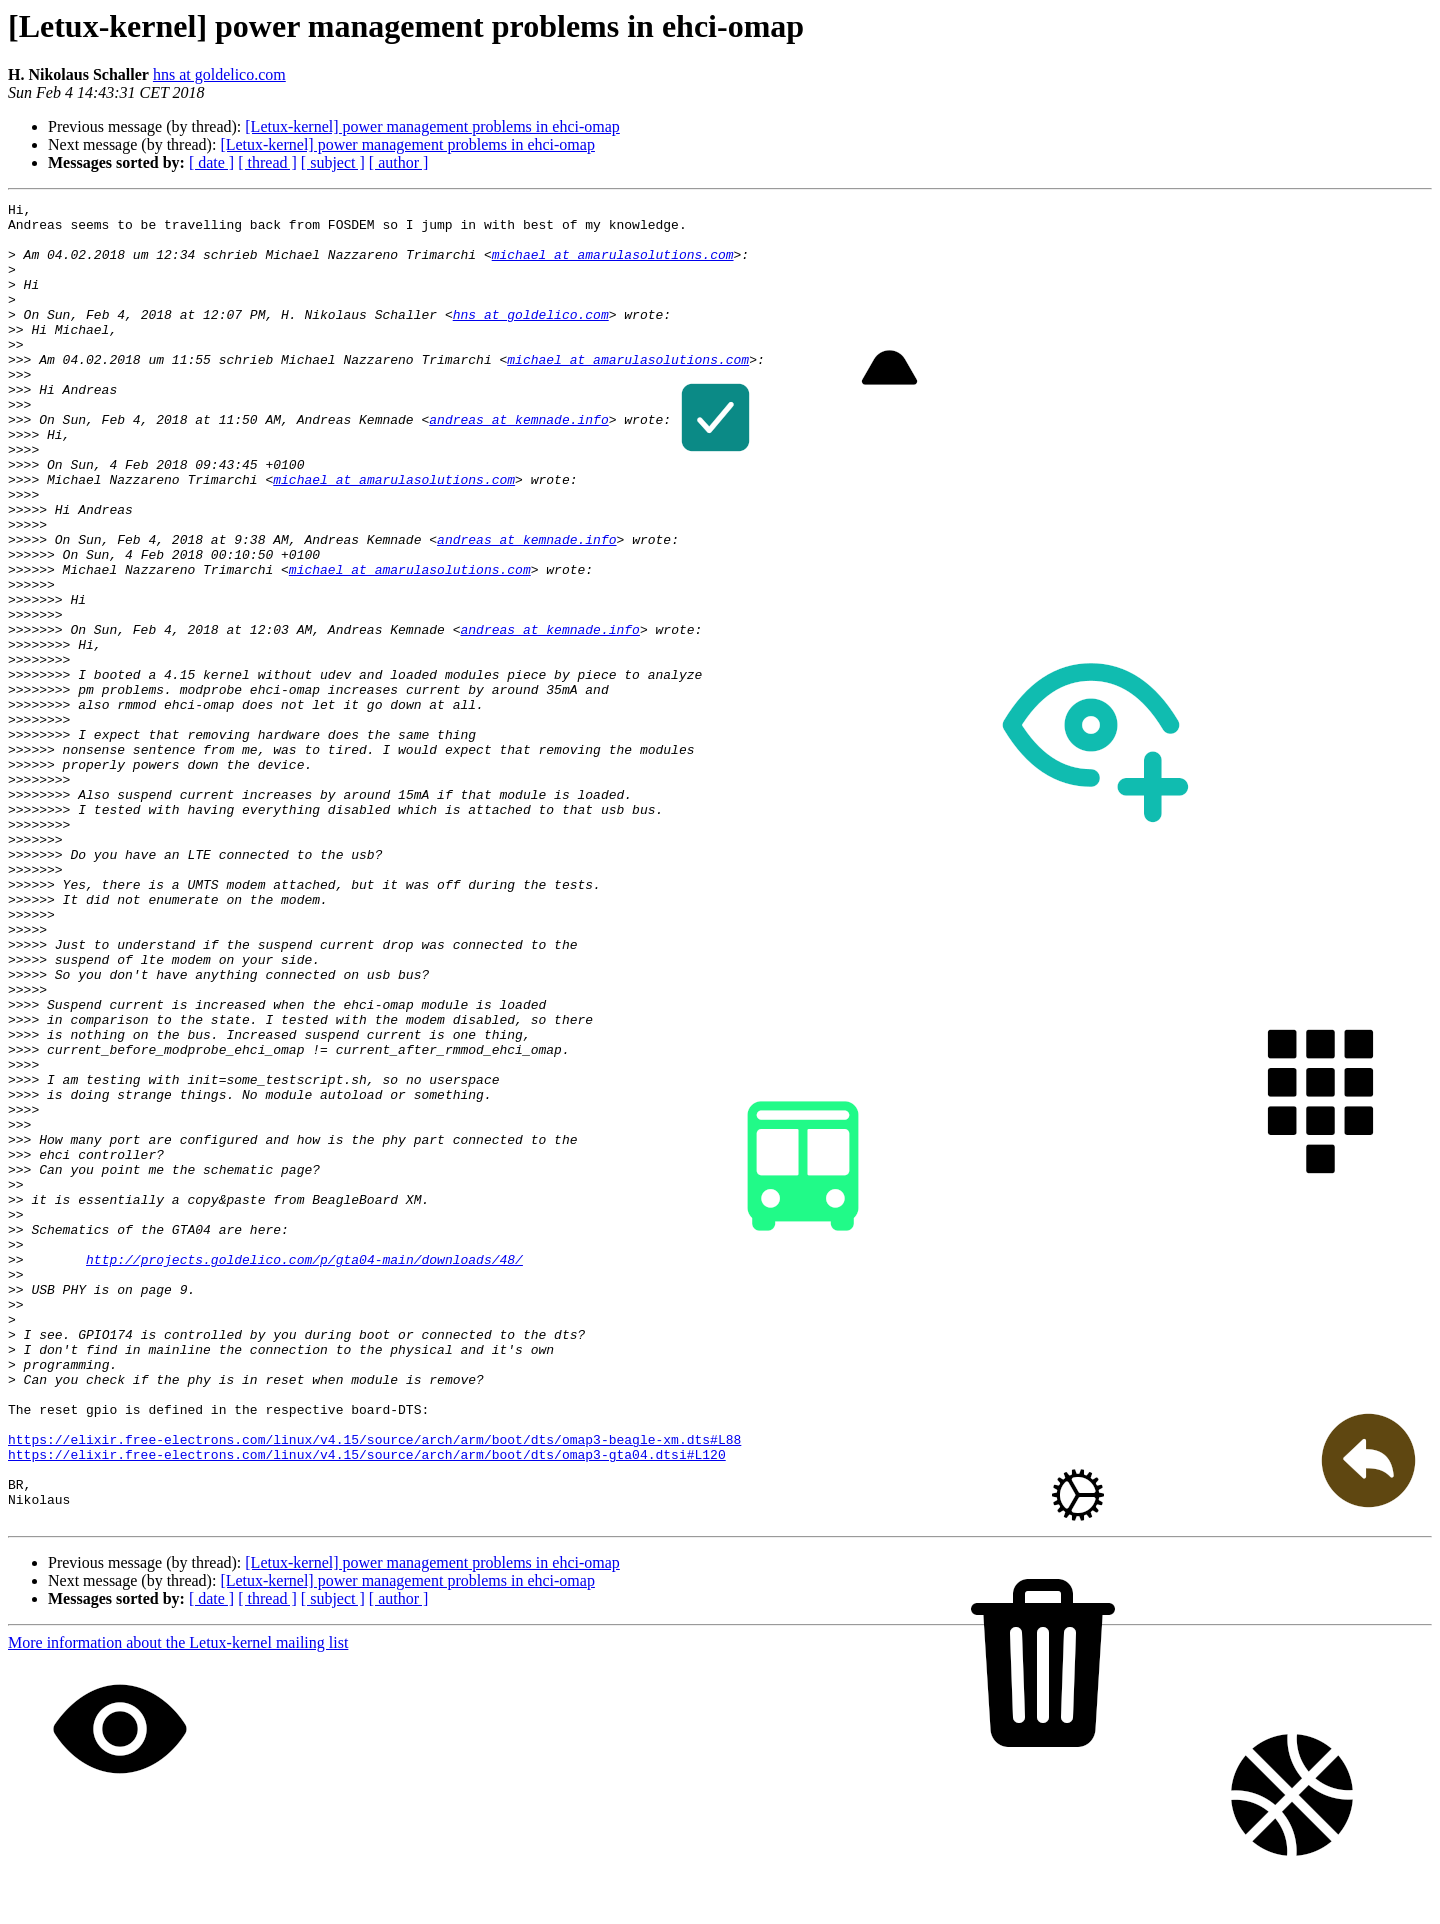 The width and height of the screenshot is (1440, 1924). What do you see at coordinates (1091, 725) in the screenshot?
I see `add to watchlist` at bounding box center [1091, 725].